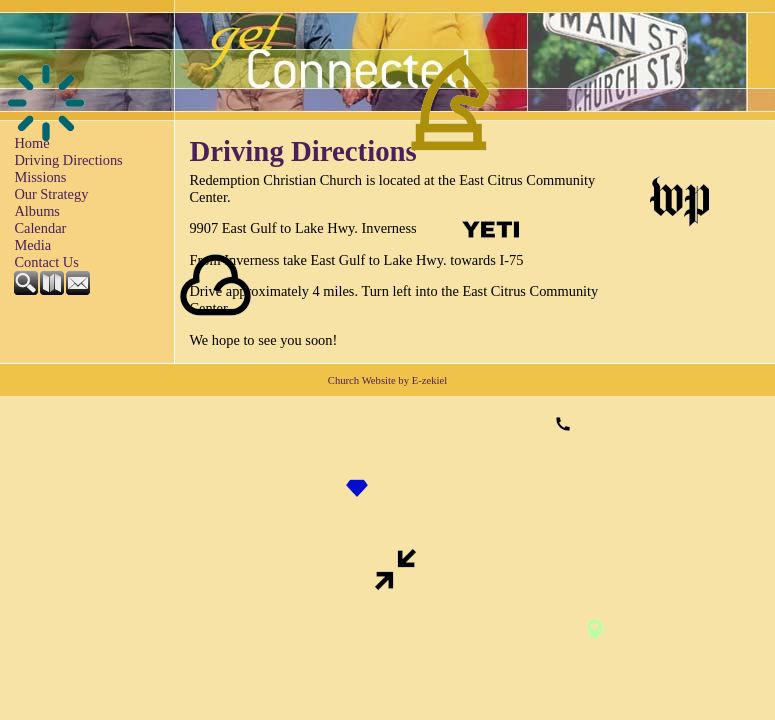 The width and height of the screenshot is (775, 720). I want to click on indicates VIP or premium membership status, so click(357, 488).